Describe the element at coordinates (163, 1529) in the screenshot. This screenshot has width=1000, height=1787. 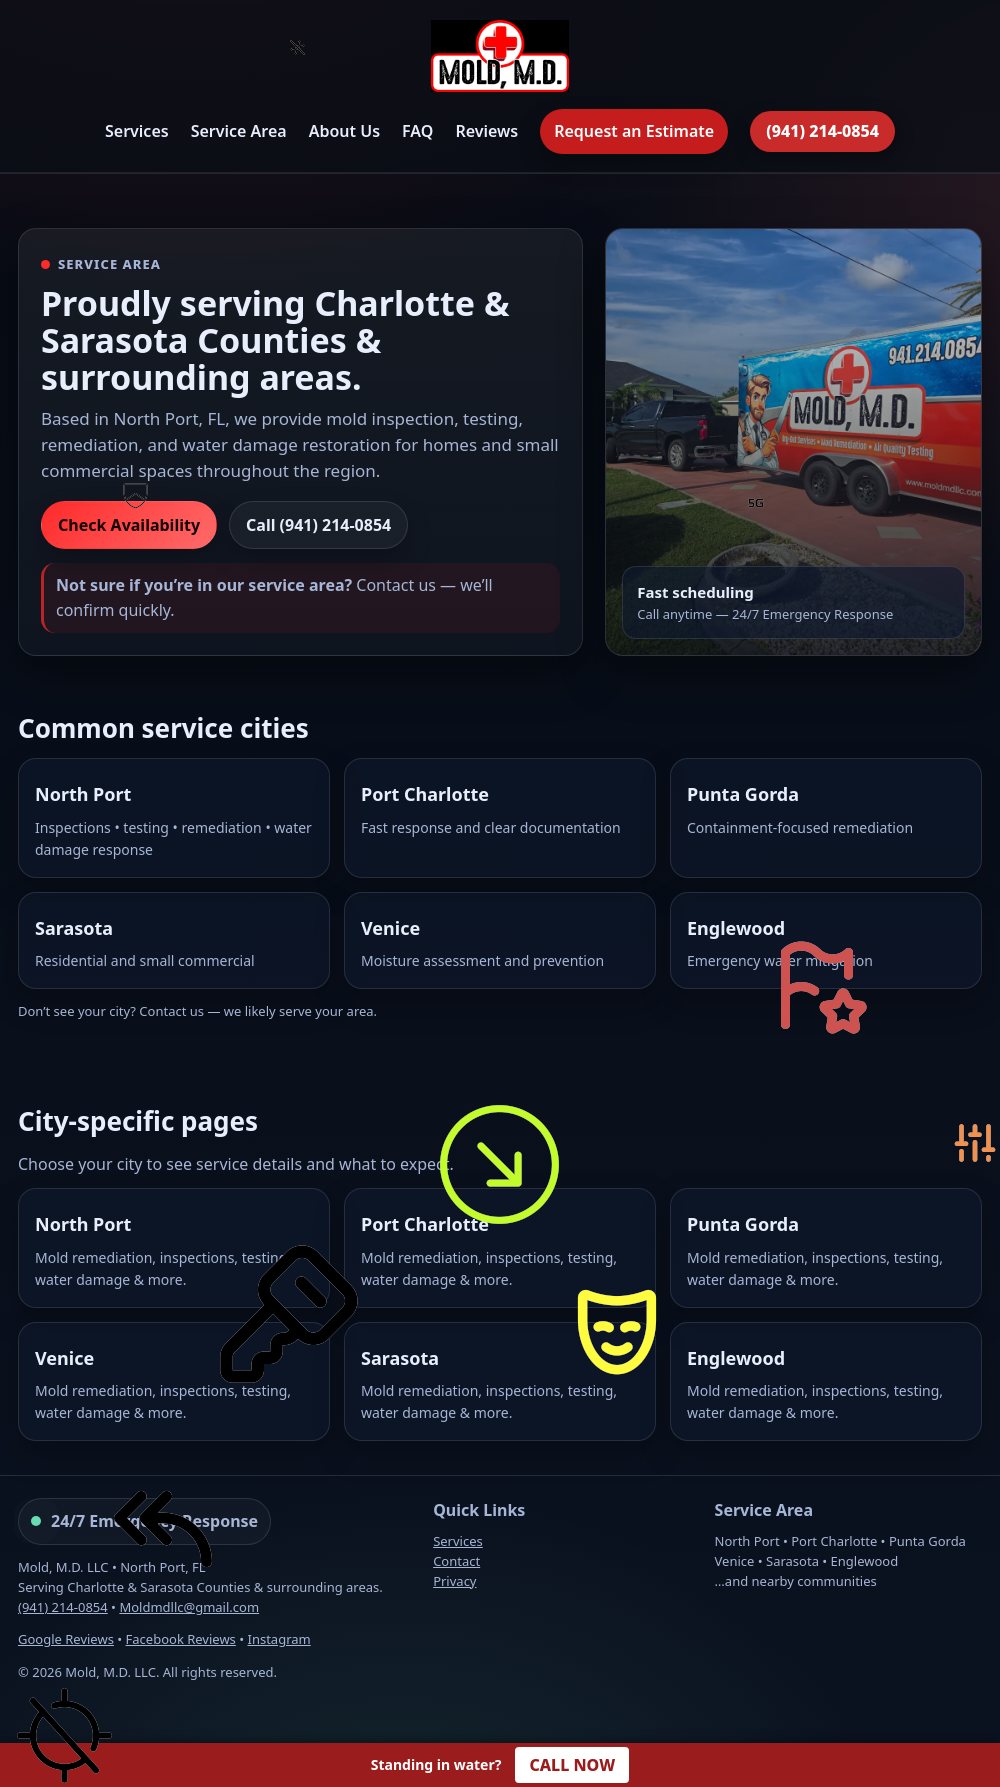
I see `reply all to a message or email` at that location.